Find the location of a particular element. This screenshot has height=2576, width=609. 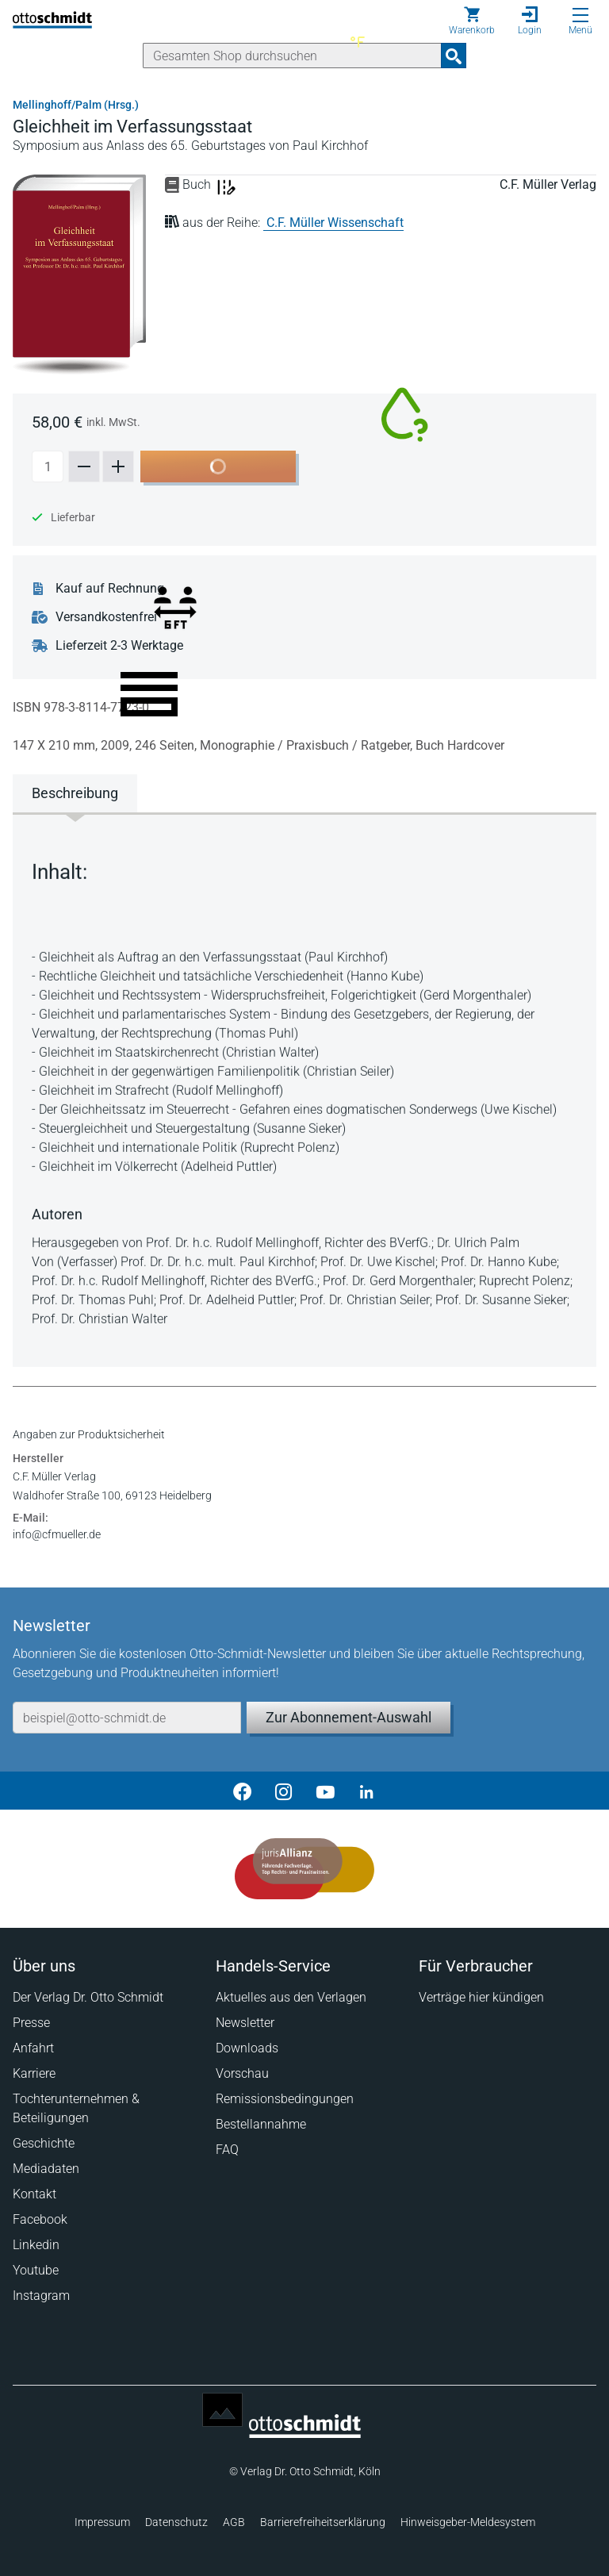

check water quality or status is located at coordinates (402, 413).